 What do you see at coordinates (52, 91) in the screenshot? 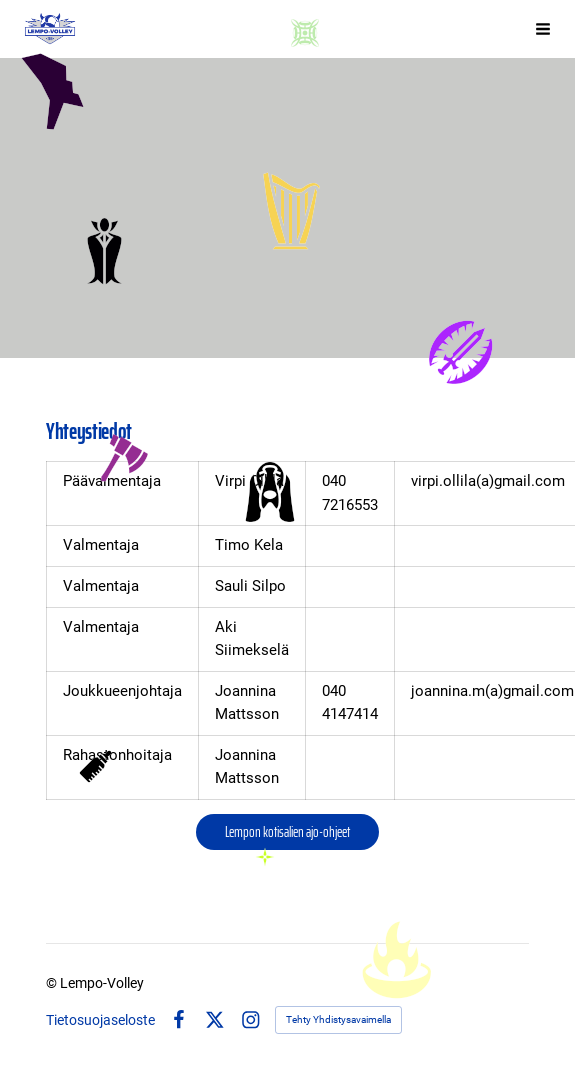
I see `select moldova as your country or region` at bounding box center [52, 91].